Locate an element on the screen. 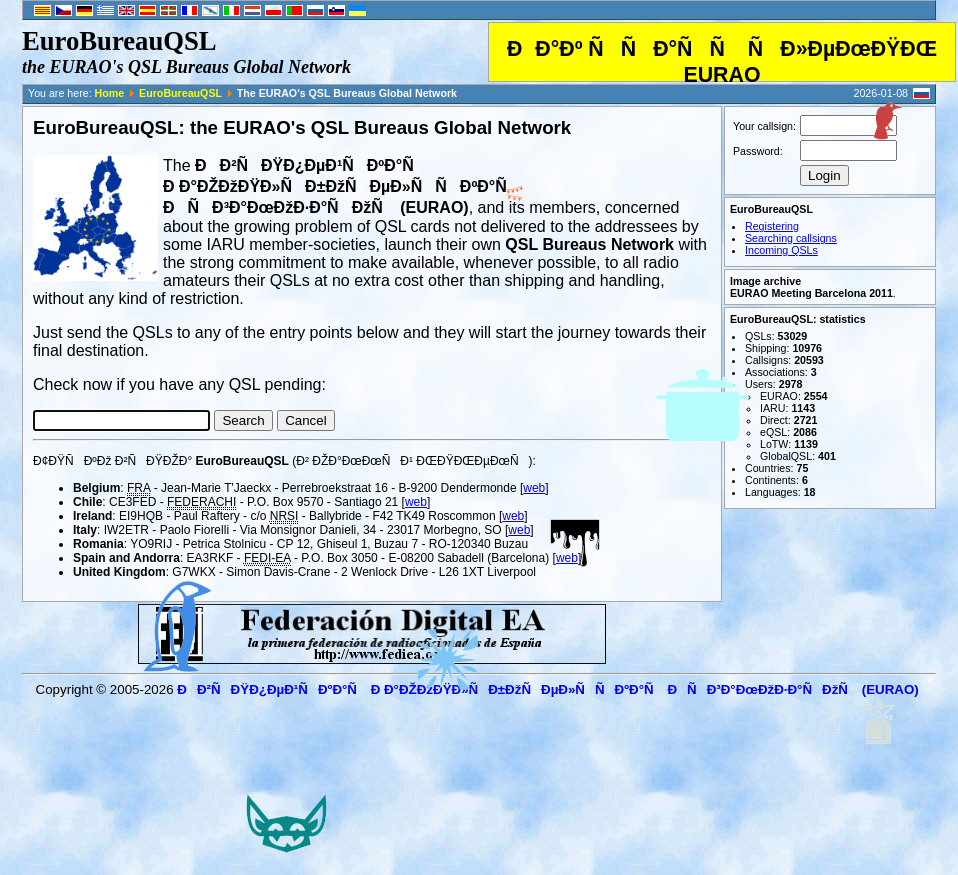 Image resolution: width=958 pixels, height=875 pixels. access cooking or stove controls is located at coordinates (878, 720).